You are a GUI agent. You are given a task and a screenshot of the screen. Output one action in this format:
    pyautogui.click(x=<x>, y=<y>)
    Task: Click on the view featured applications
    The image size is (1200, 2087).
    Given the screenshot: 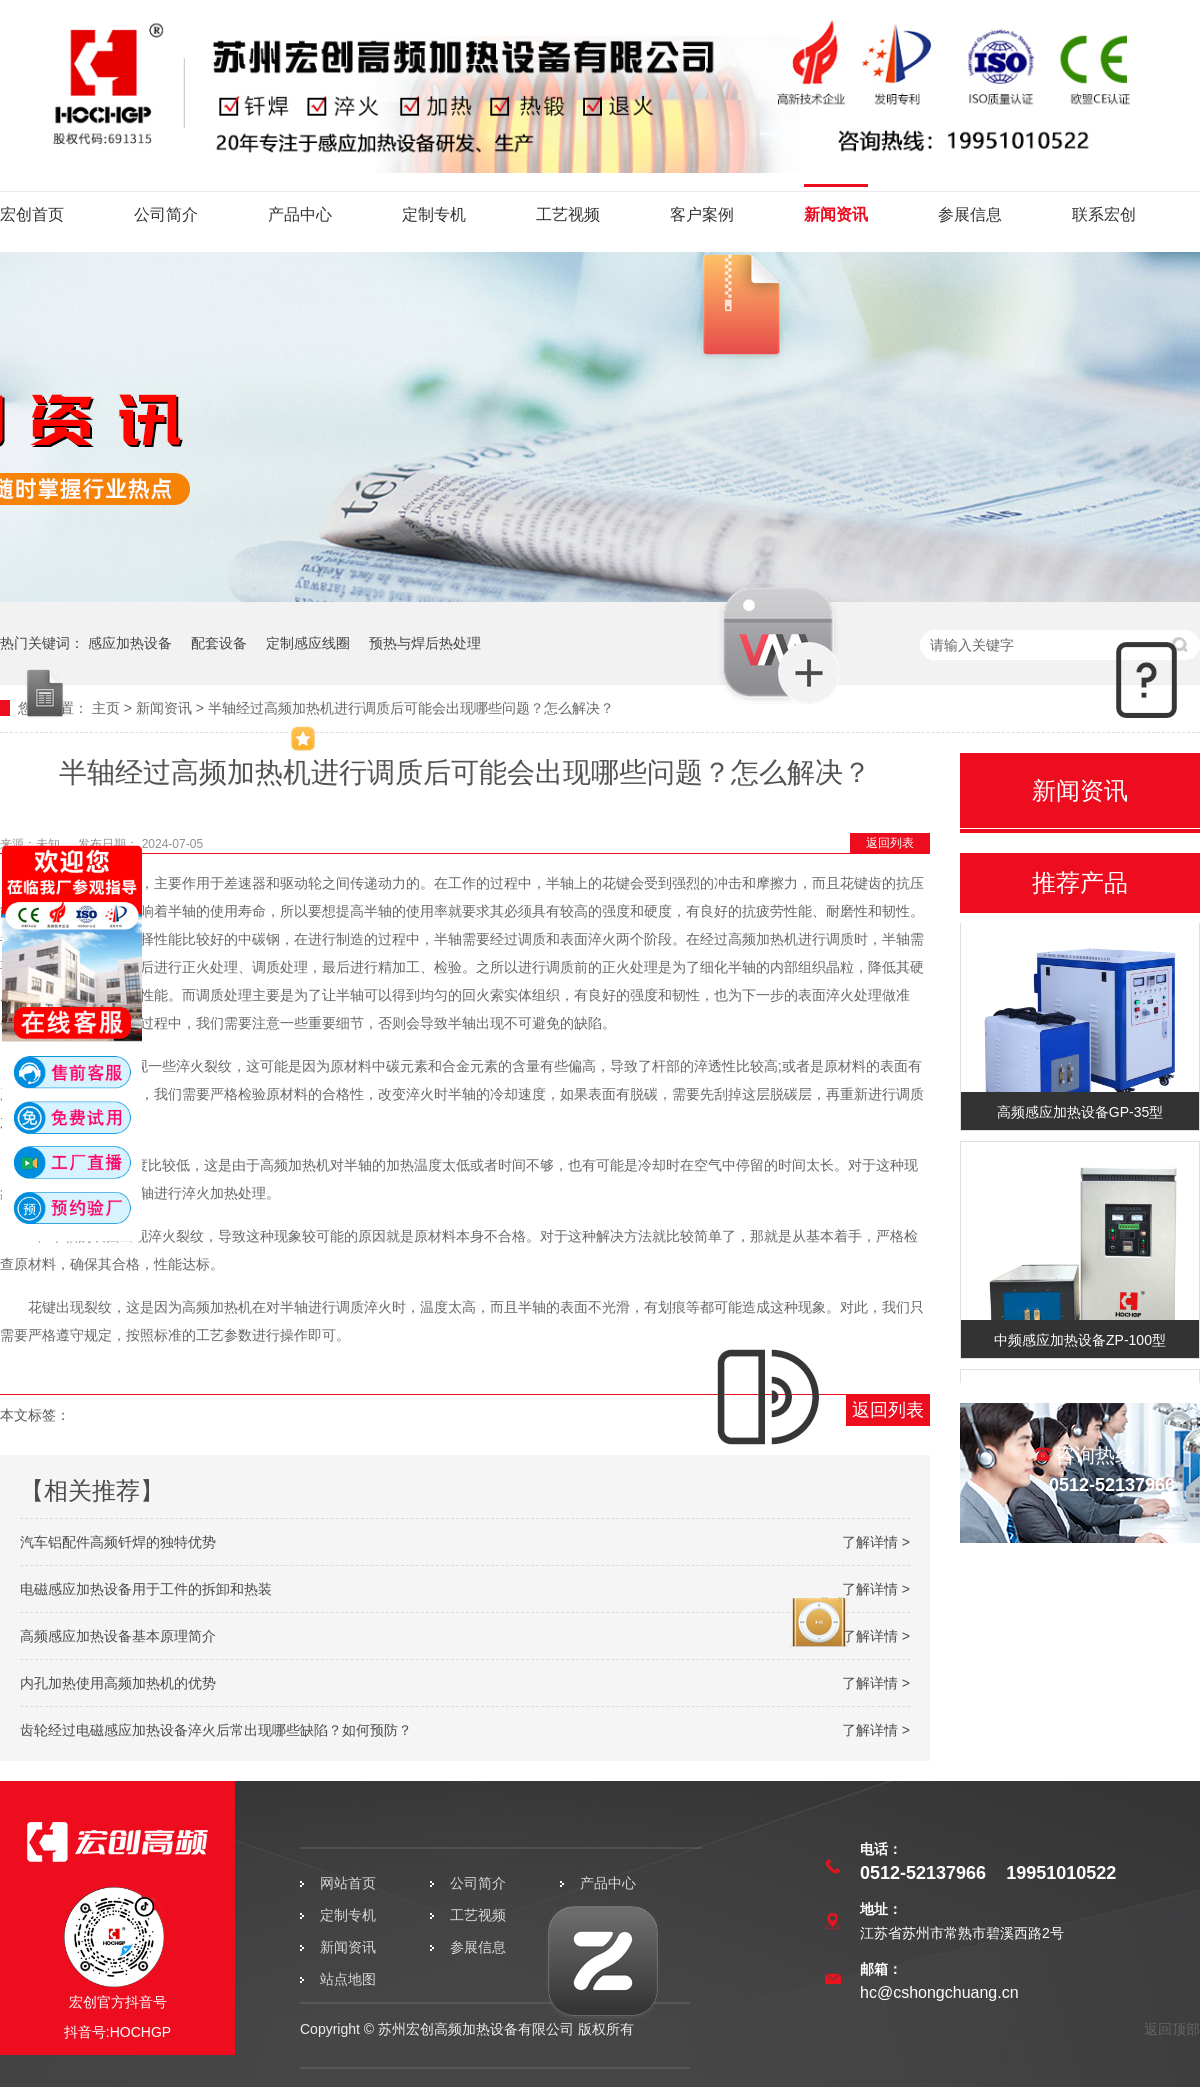 What is the action you would take?
    pyautogui.click(x=303, y=739)
    